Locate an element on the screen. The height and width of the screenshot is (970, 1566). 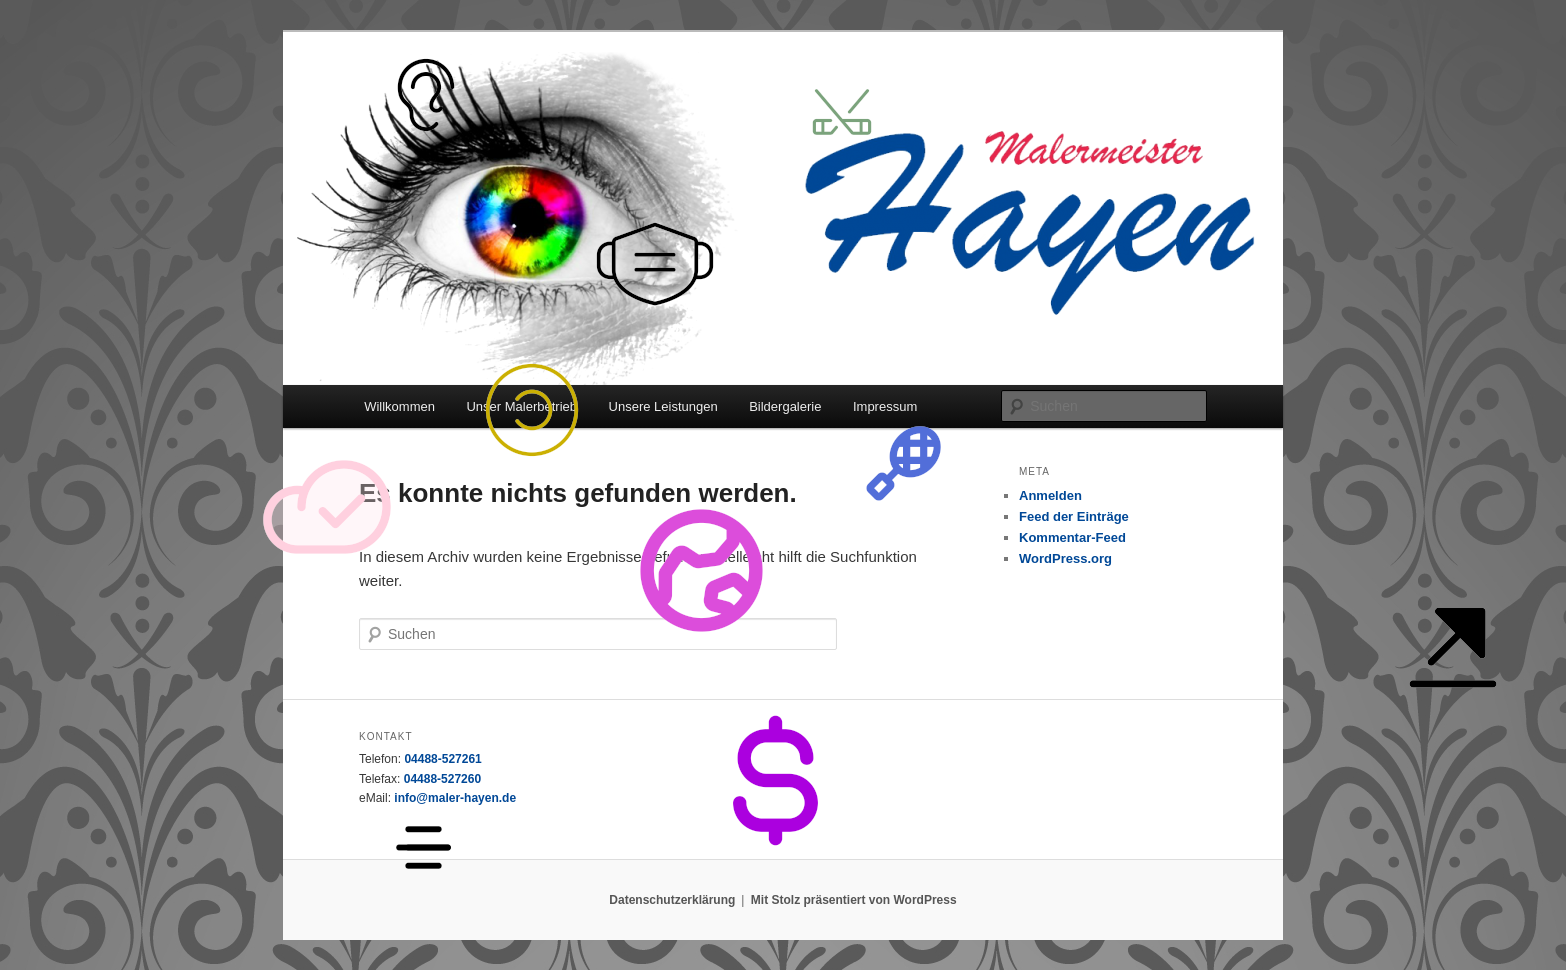
view hockey scores or sports updates is located at coordinates (842, 112).